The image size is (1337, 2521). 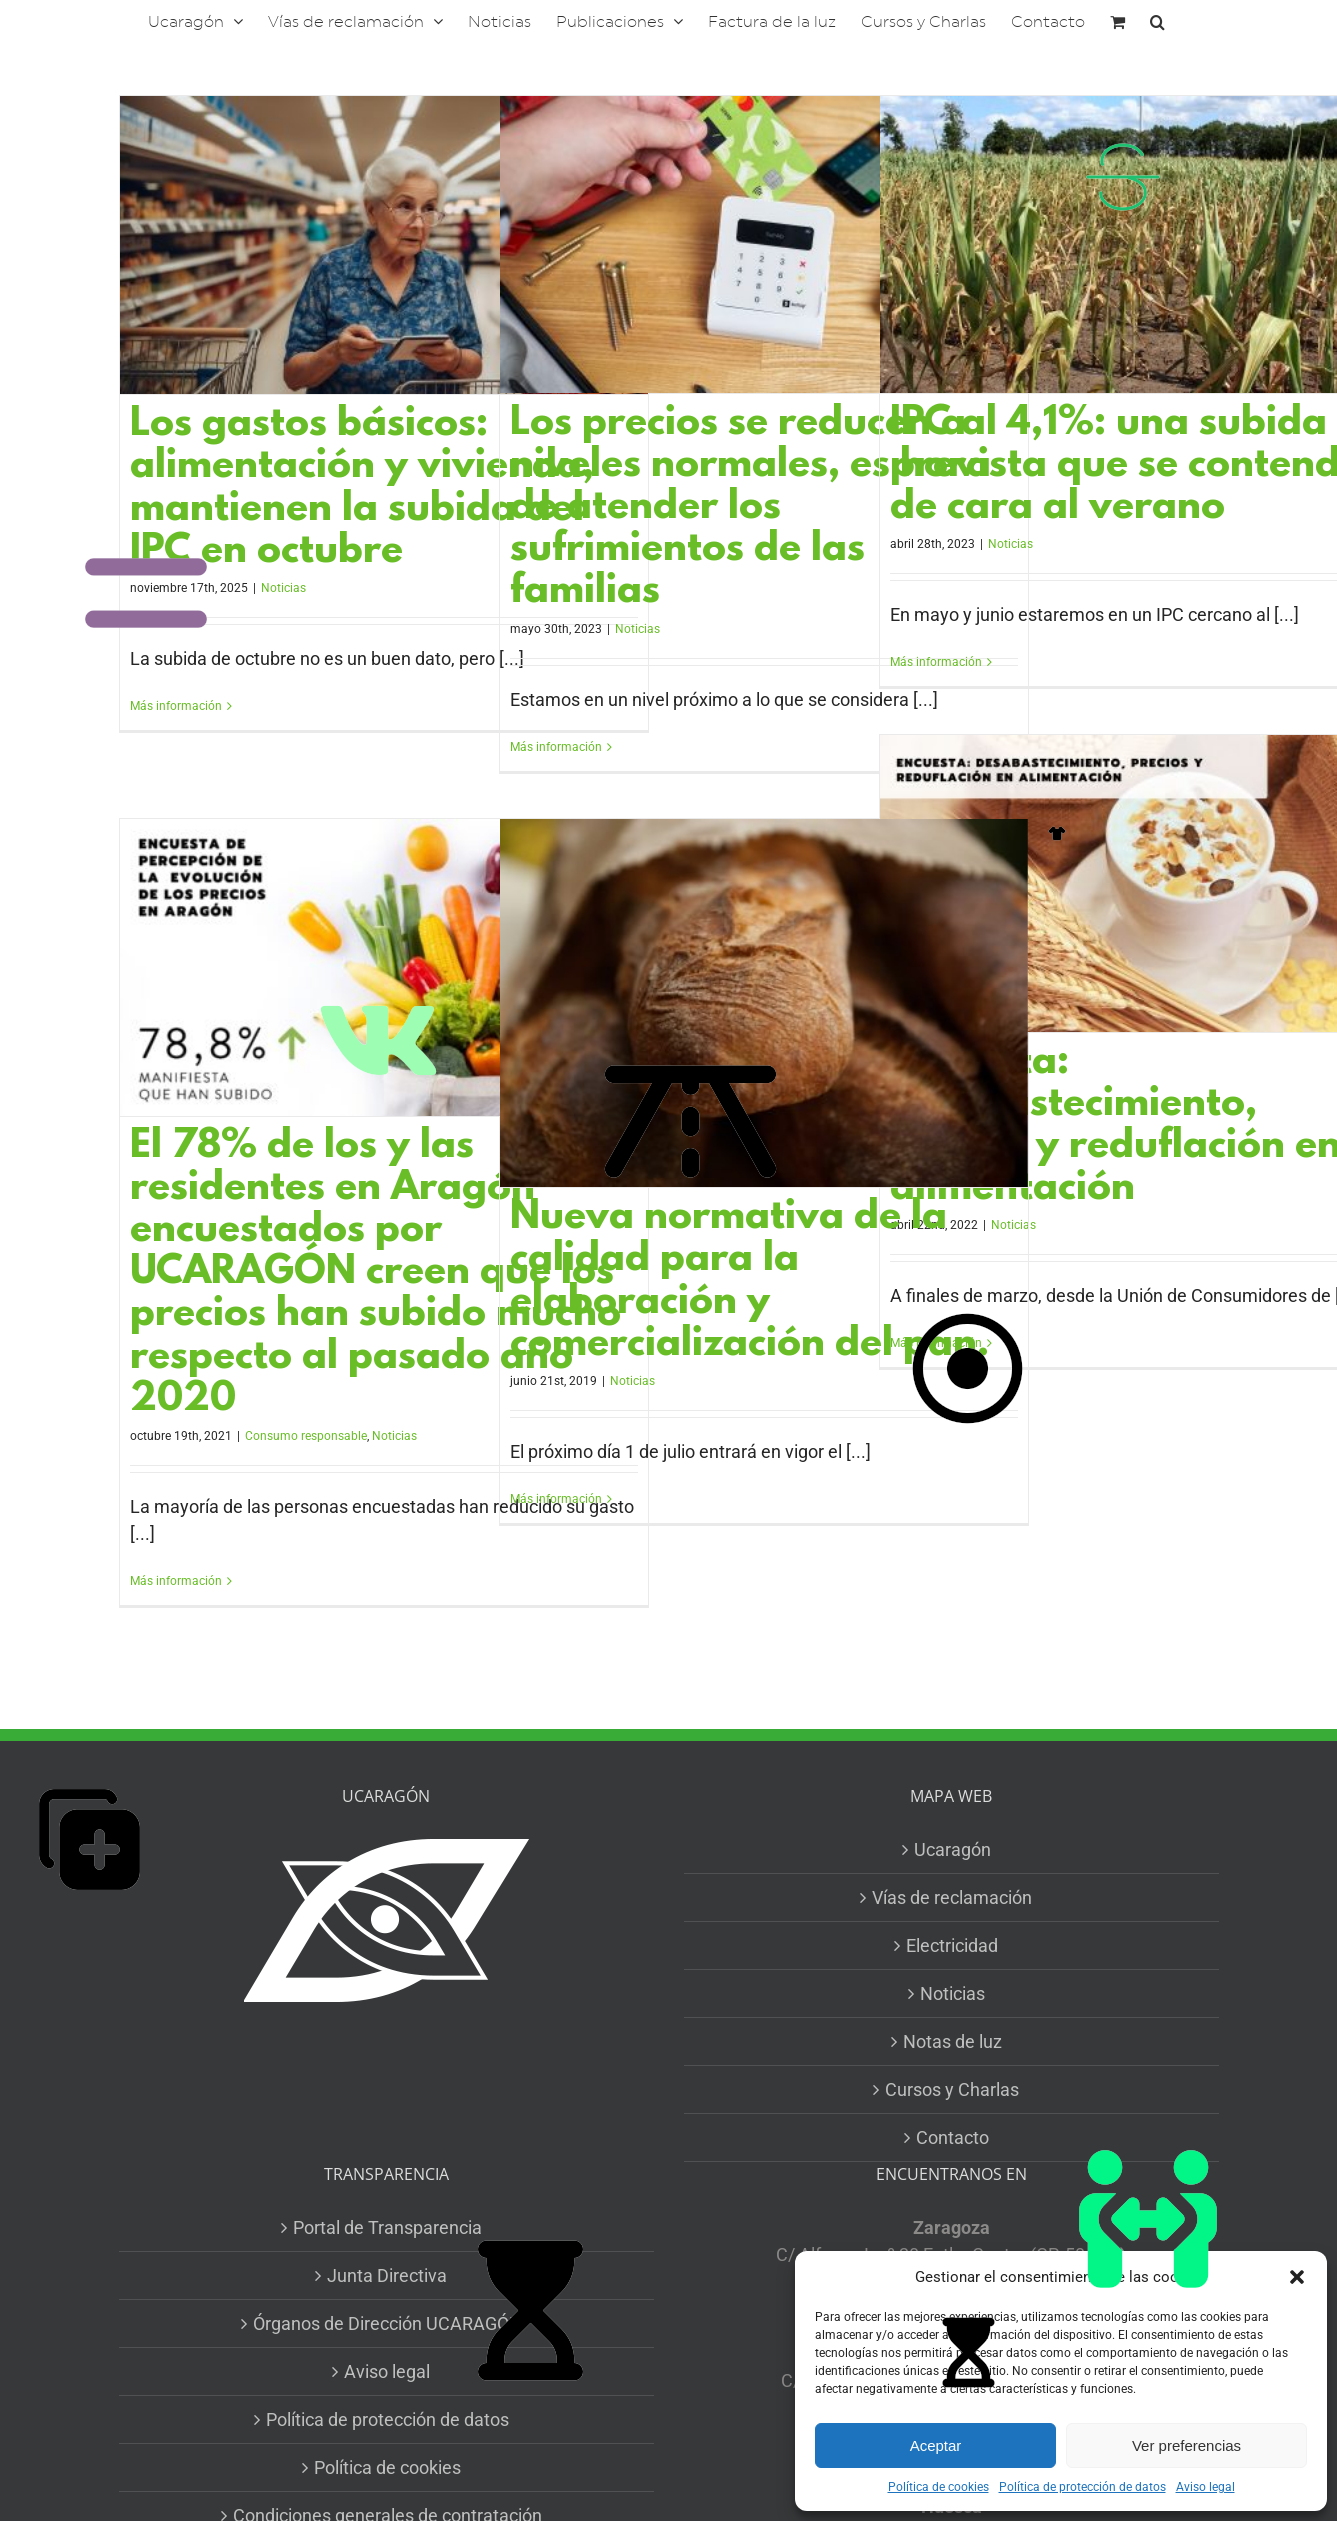 What do you see at coordinates (530, 2310) in the screenshot?
I see `indicates a process in progress or loading state` at bounding box center [530, 2310].